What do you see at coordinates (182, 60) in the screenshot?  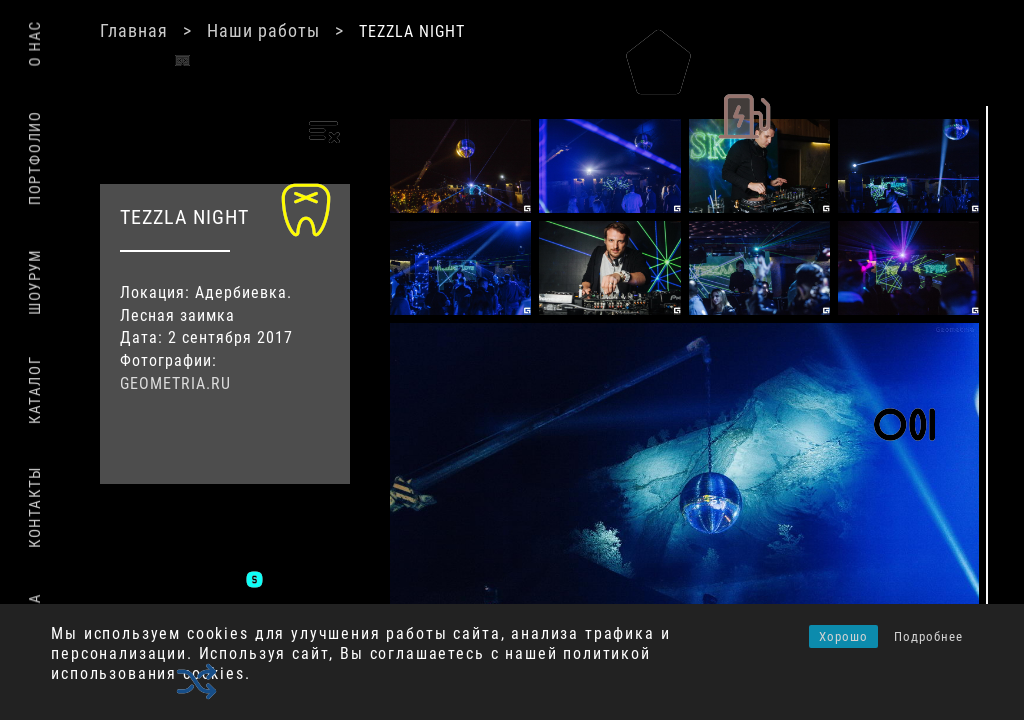 I see `launch virtual reality or VR mode` at bounding box center [182, 60].